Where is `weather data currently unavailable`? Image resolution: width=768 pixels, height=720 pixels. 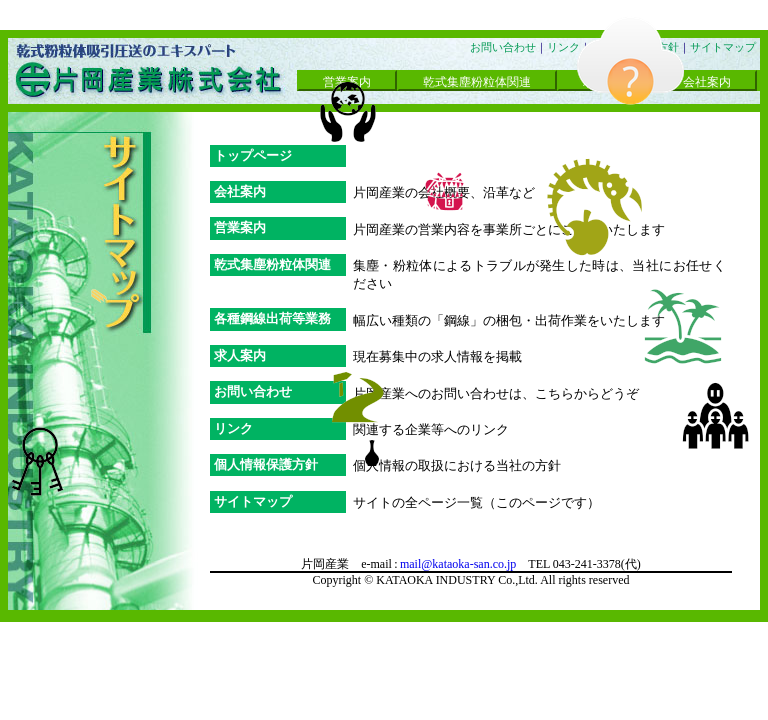 weather data currently unavailable is located at coordinates (630, 60).